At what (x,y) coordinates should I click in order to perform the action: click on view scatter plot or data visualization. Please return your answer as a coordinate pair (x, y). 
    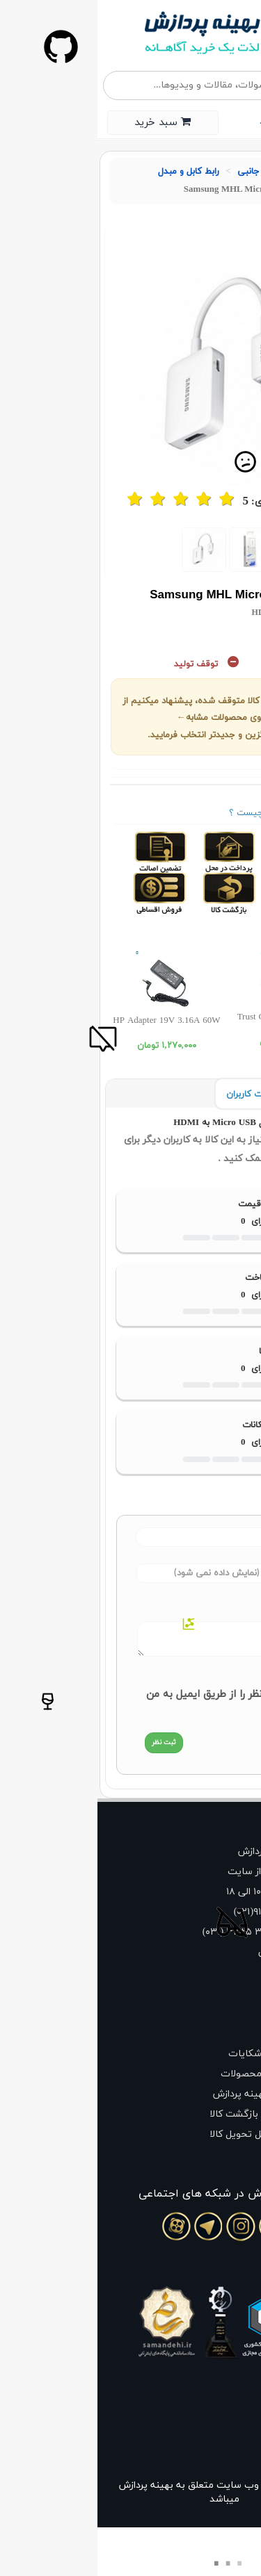
    Looking at the image, I should click on (189, 1624).